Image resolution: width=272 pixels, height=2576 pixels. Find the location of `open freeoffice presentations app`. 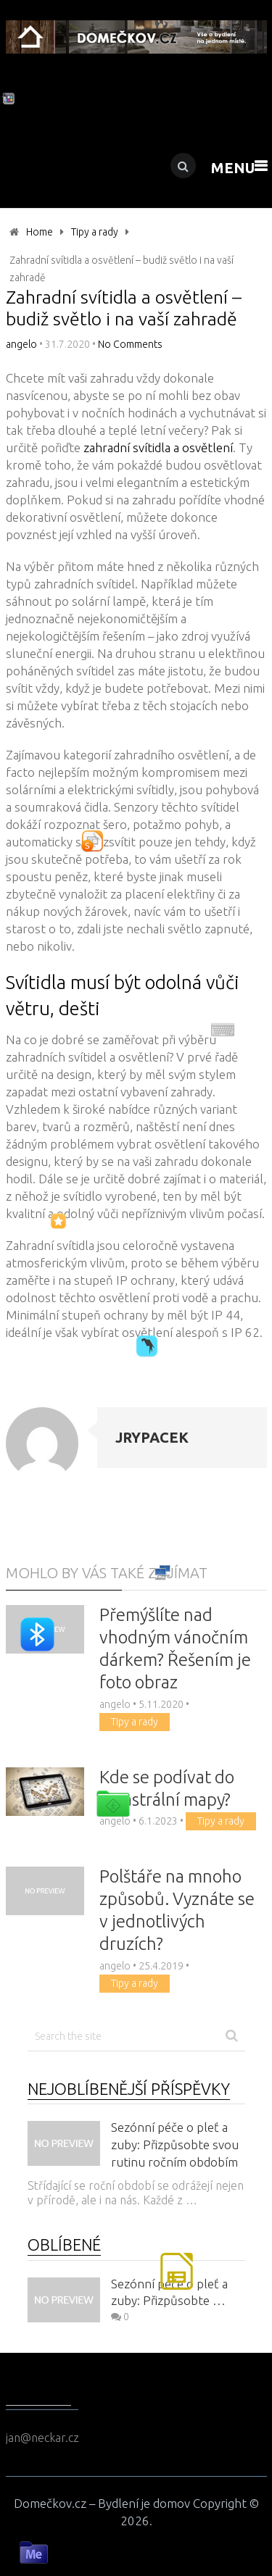

open freeoffice presentations app is located at coordinates (92, 841).